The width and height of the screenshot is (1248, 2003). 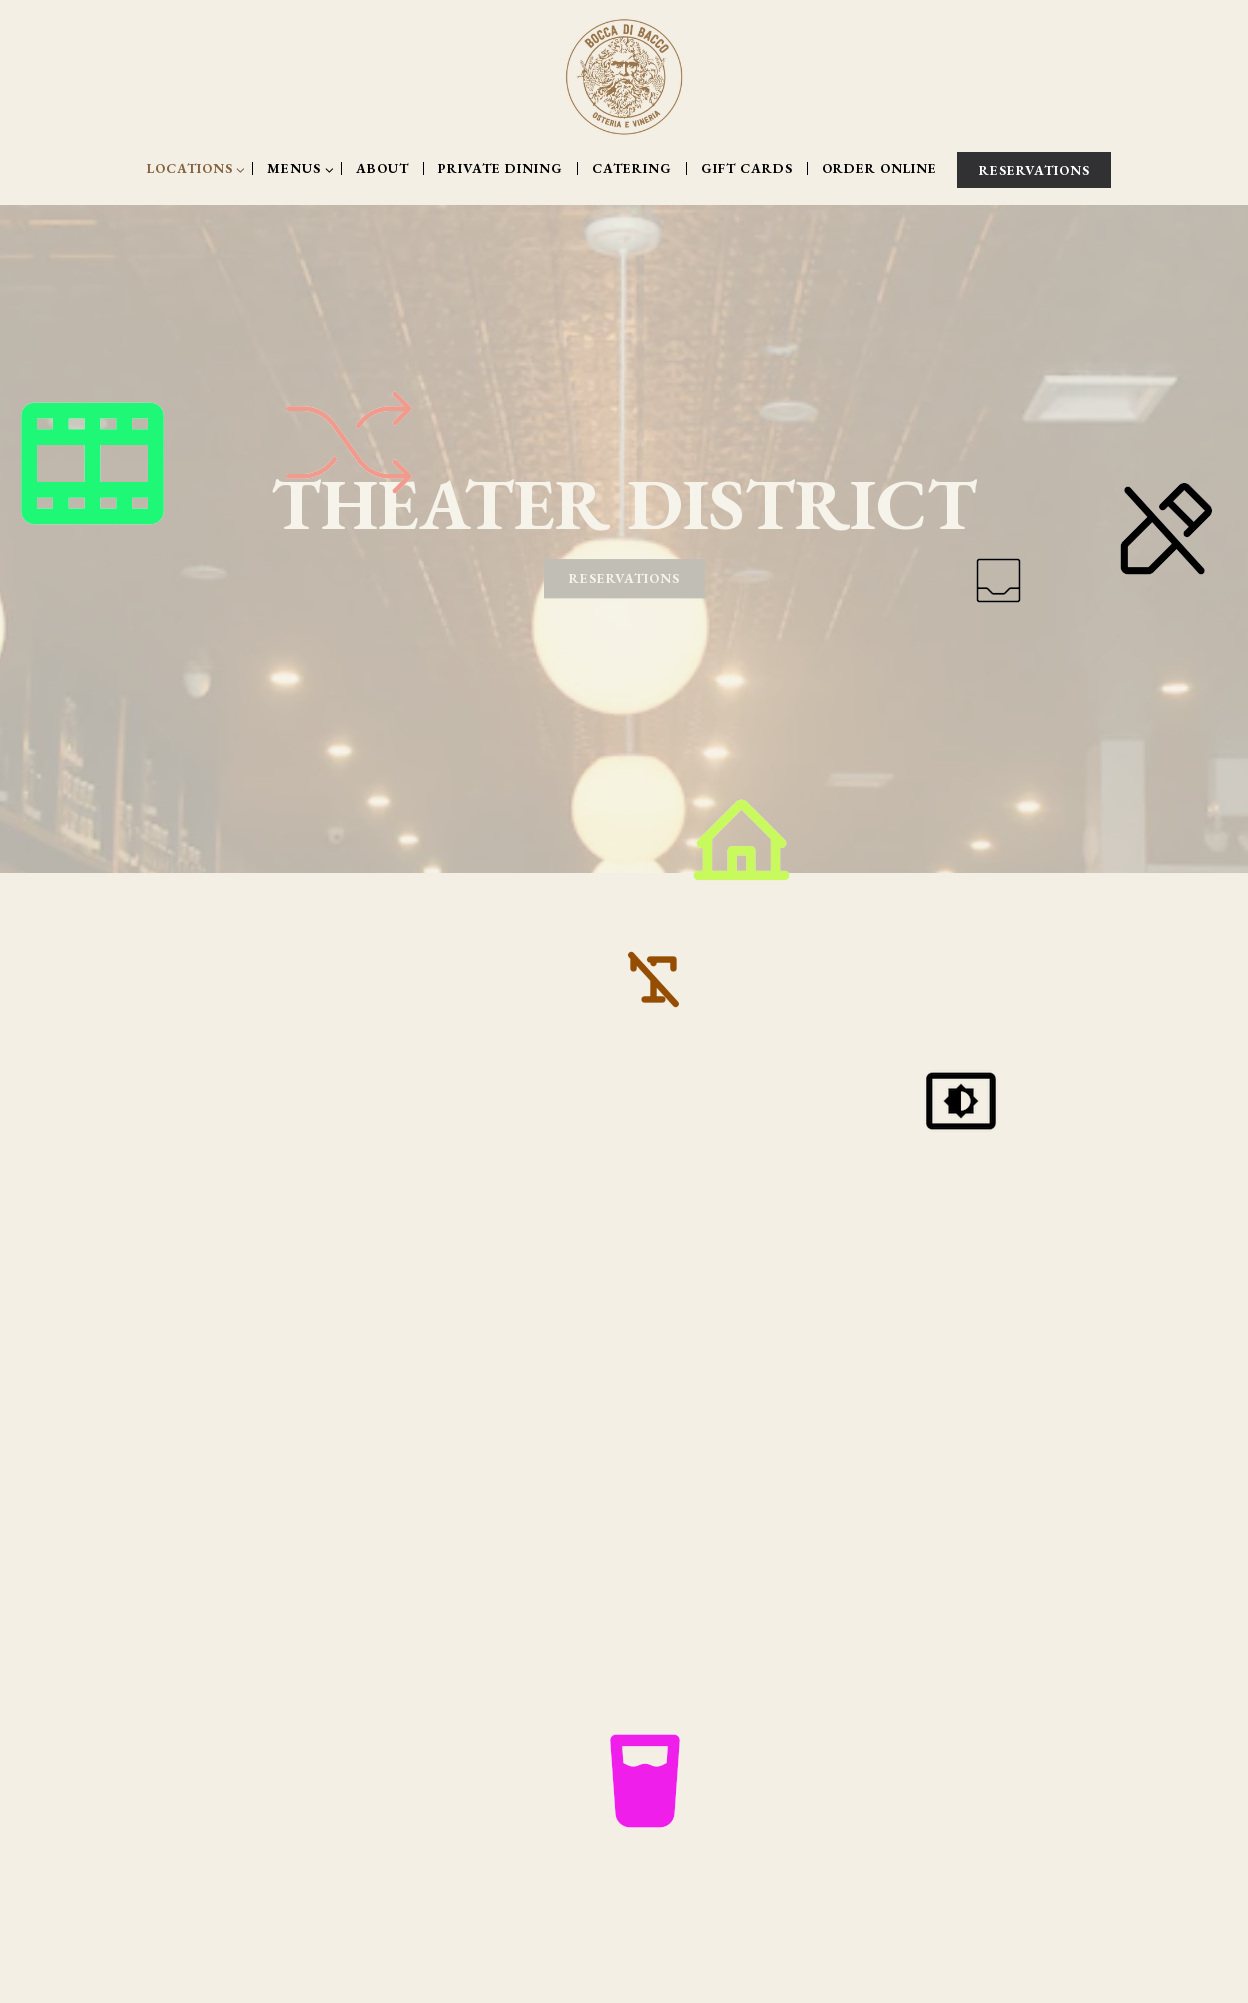 I want to click on disable text formatting, so click(x=653, y=979).